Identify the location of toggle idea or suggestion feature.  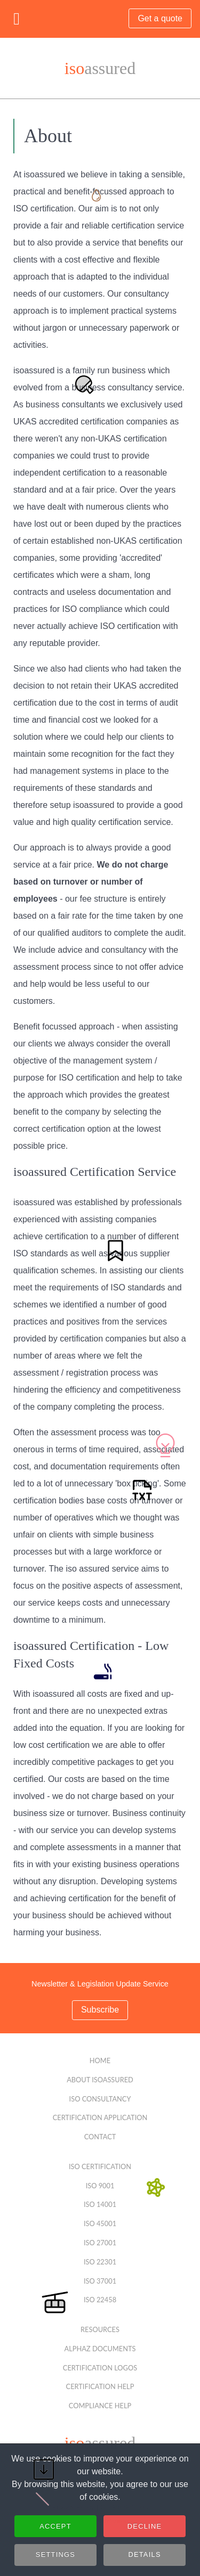
(165, 1445).